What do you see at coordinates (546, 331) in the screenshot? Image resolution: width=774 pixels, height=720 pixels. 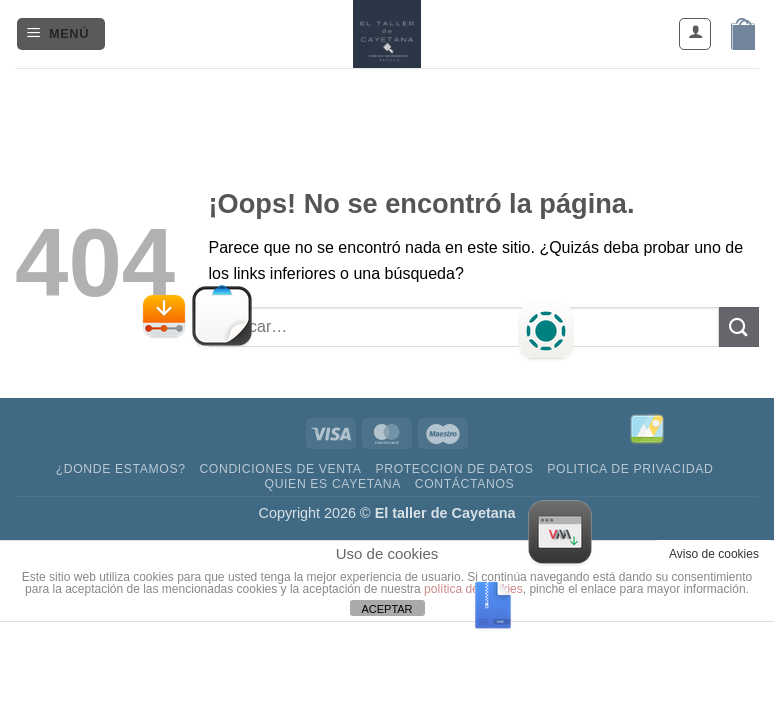 I see `open LocalSend app for local file sharing` at bounding box center [546, 331].